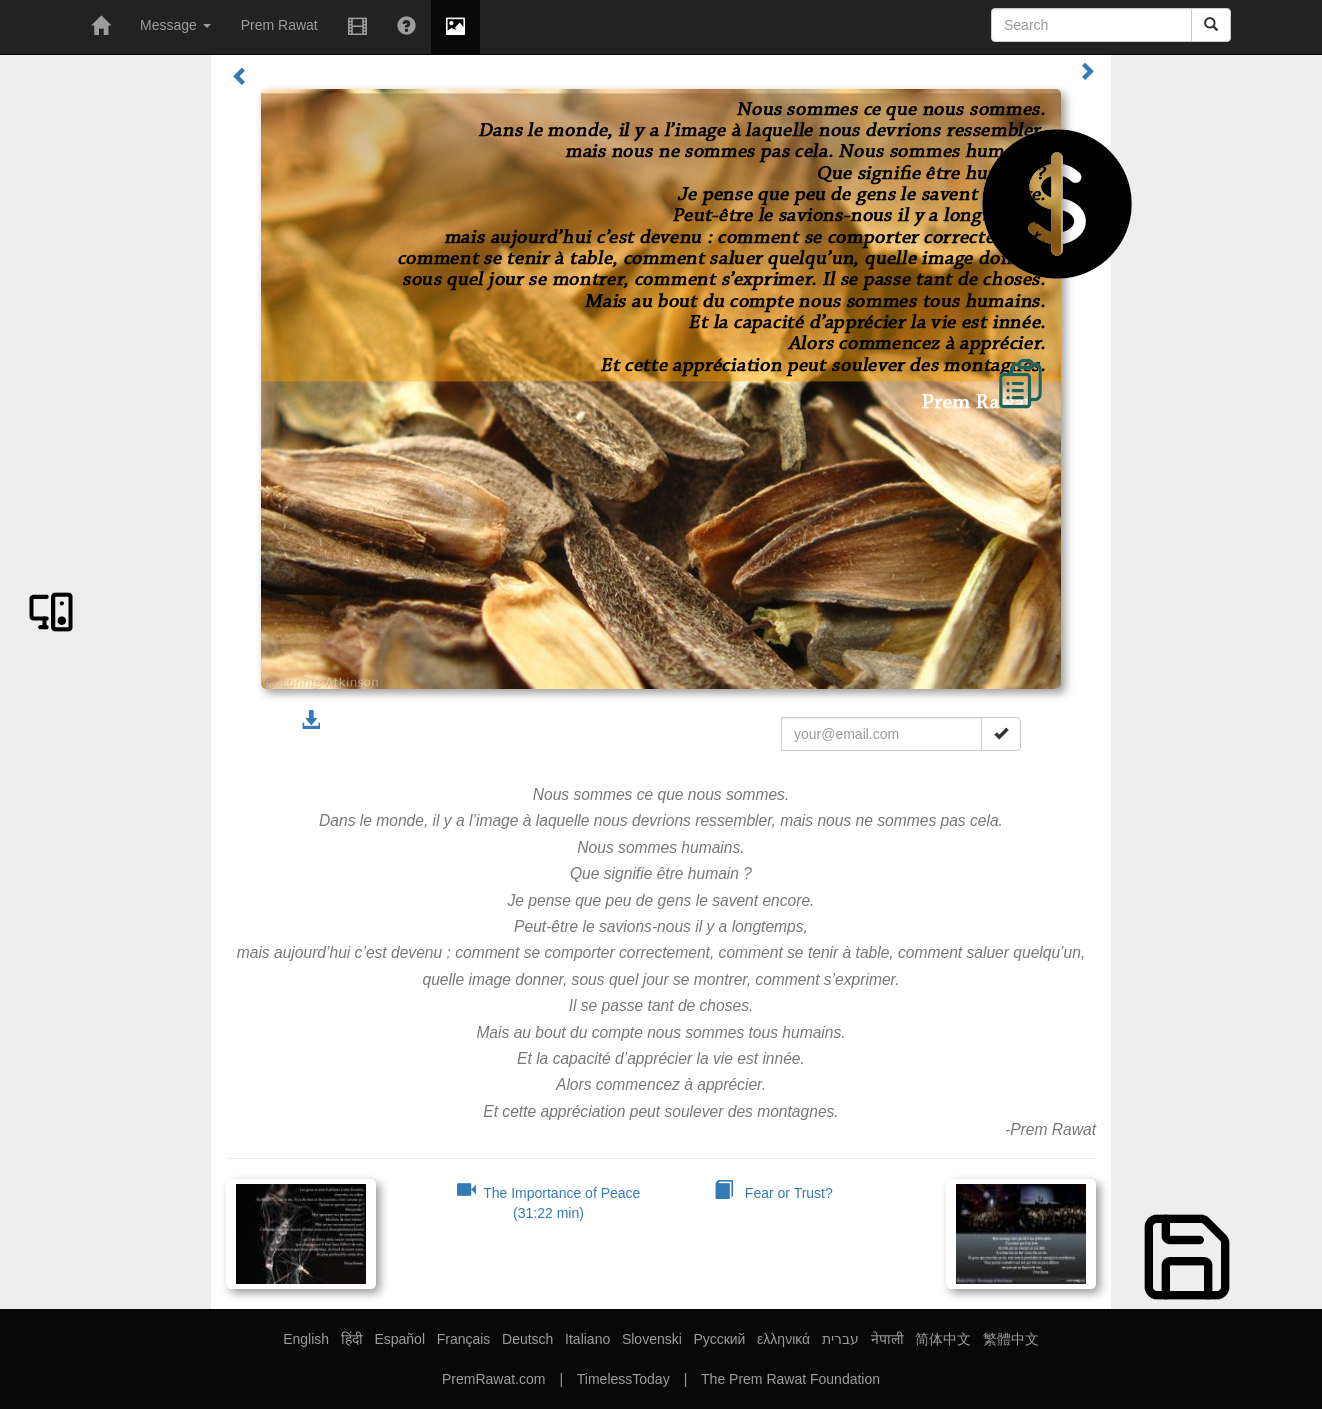 The height and width of the screenshot is (1409, 1322). I want to click on view clipboard with document list, so click(1020, 383).